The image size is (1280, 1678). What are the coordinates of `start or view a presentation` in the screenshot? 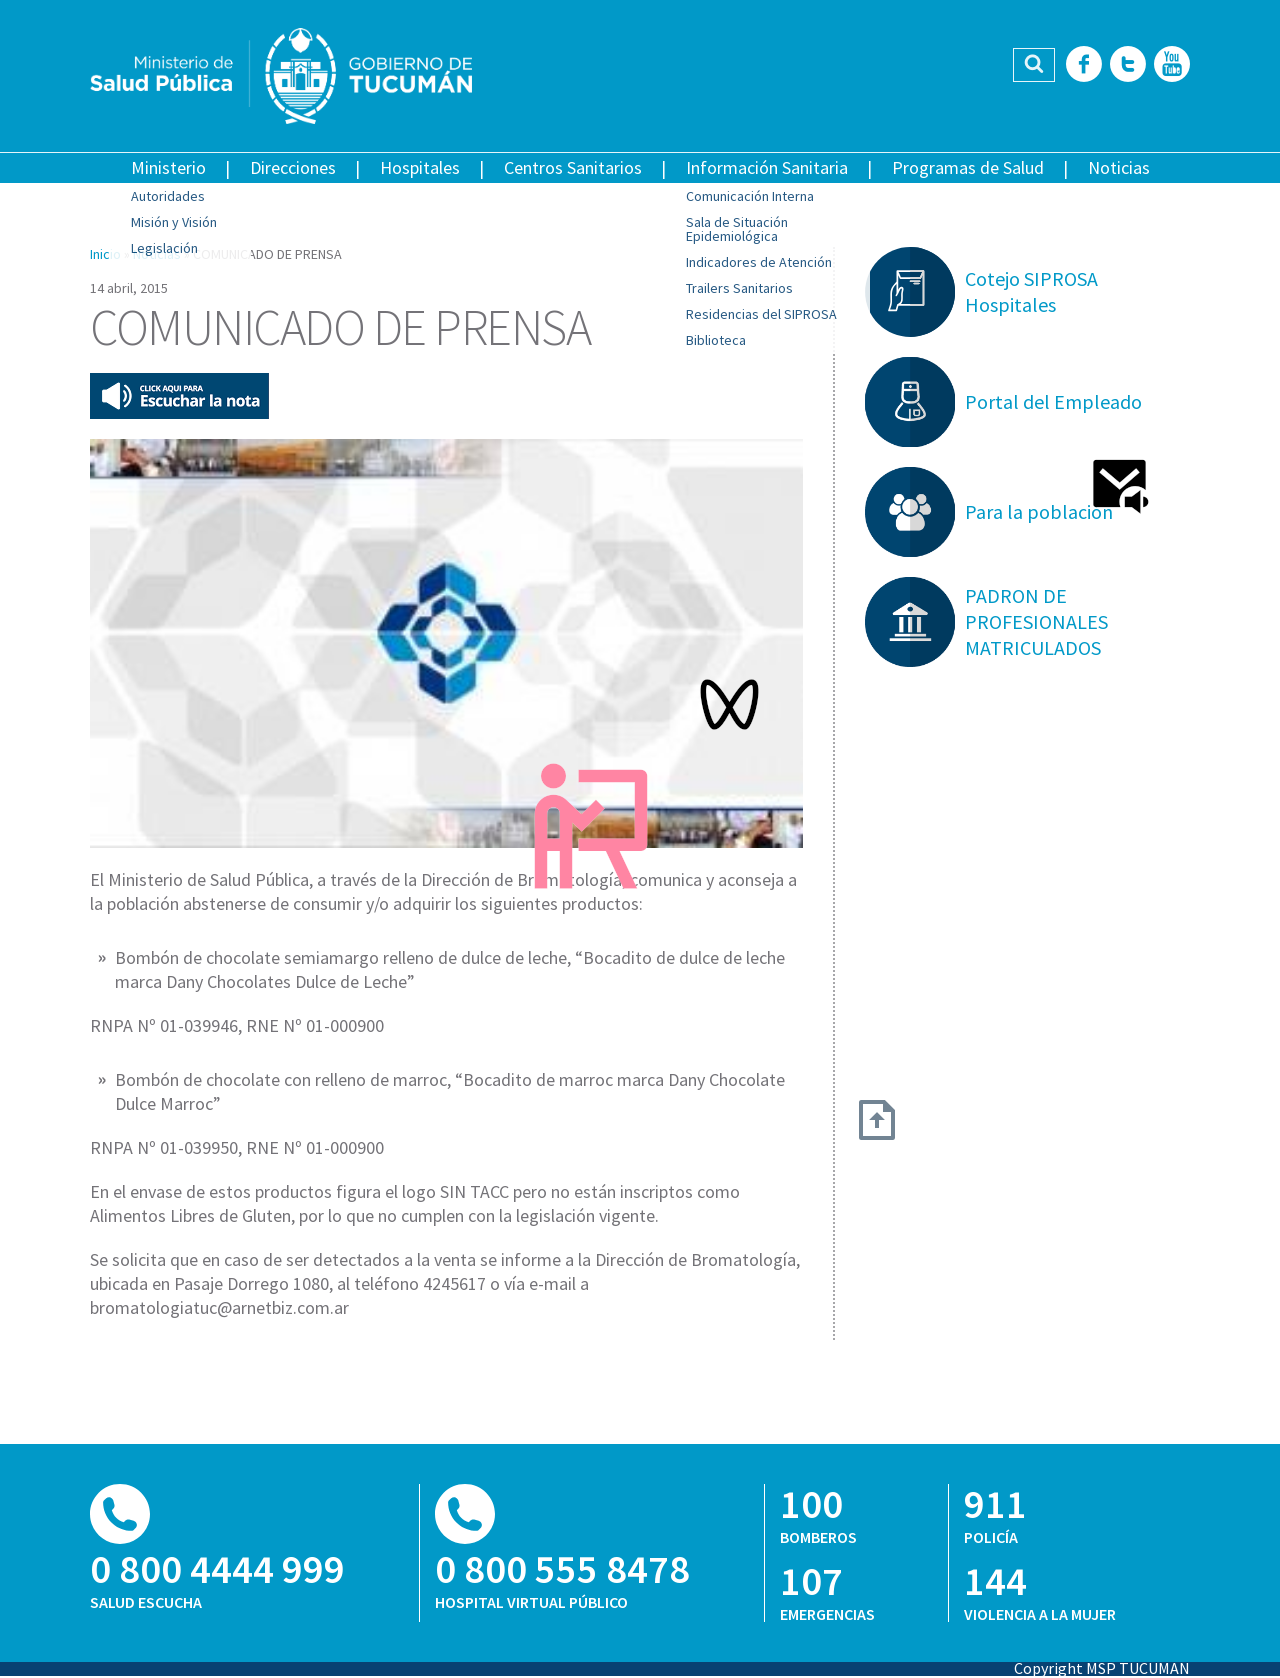 It's located at (591, 826).